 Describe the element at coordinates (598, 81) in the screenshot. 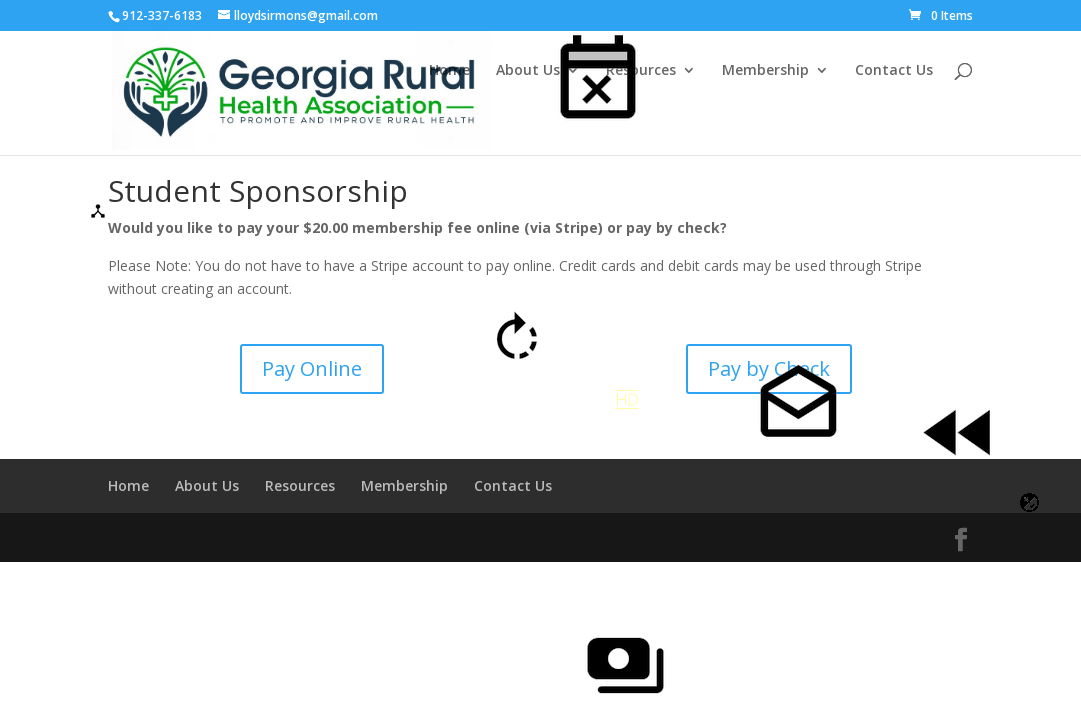

I see `indicates a busy or unavailable event` at that location.